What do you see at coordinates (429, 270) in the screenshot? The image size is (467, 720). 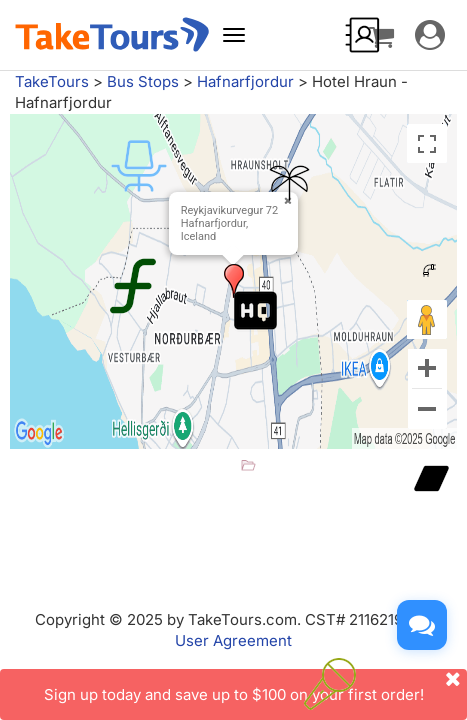 I see `plumbing or pipe system settings` at bounding box center [429, 270].